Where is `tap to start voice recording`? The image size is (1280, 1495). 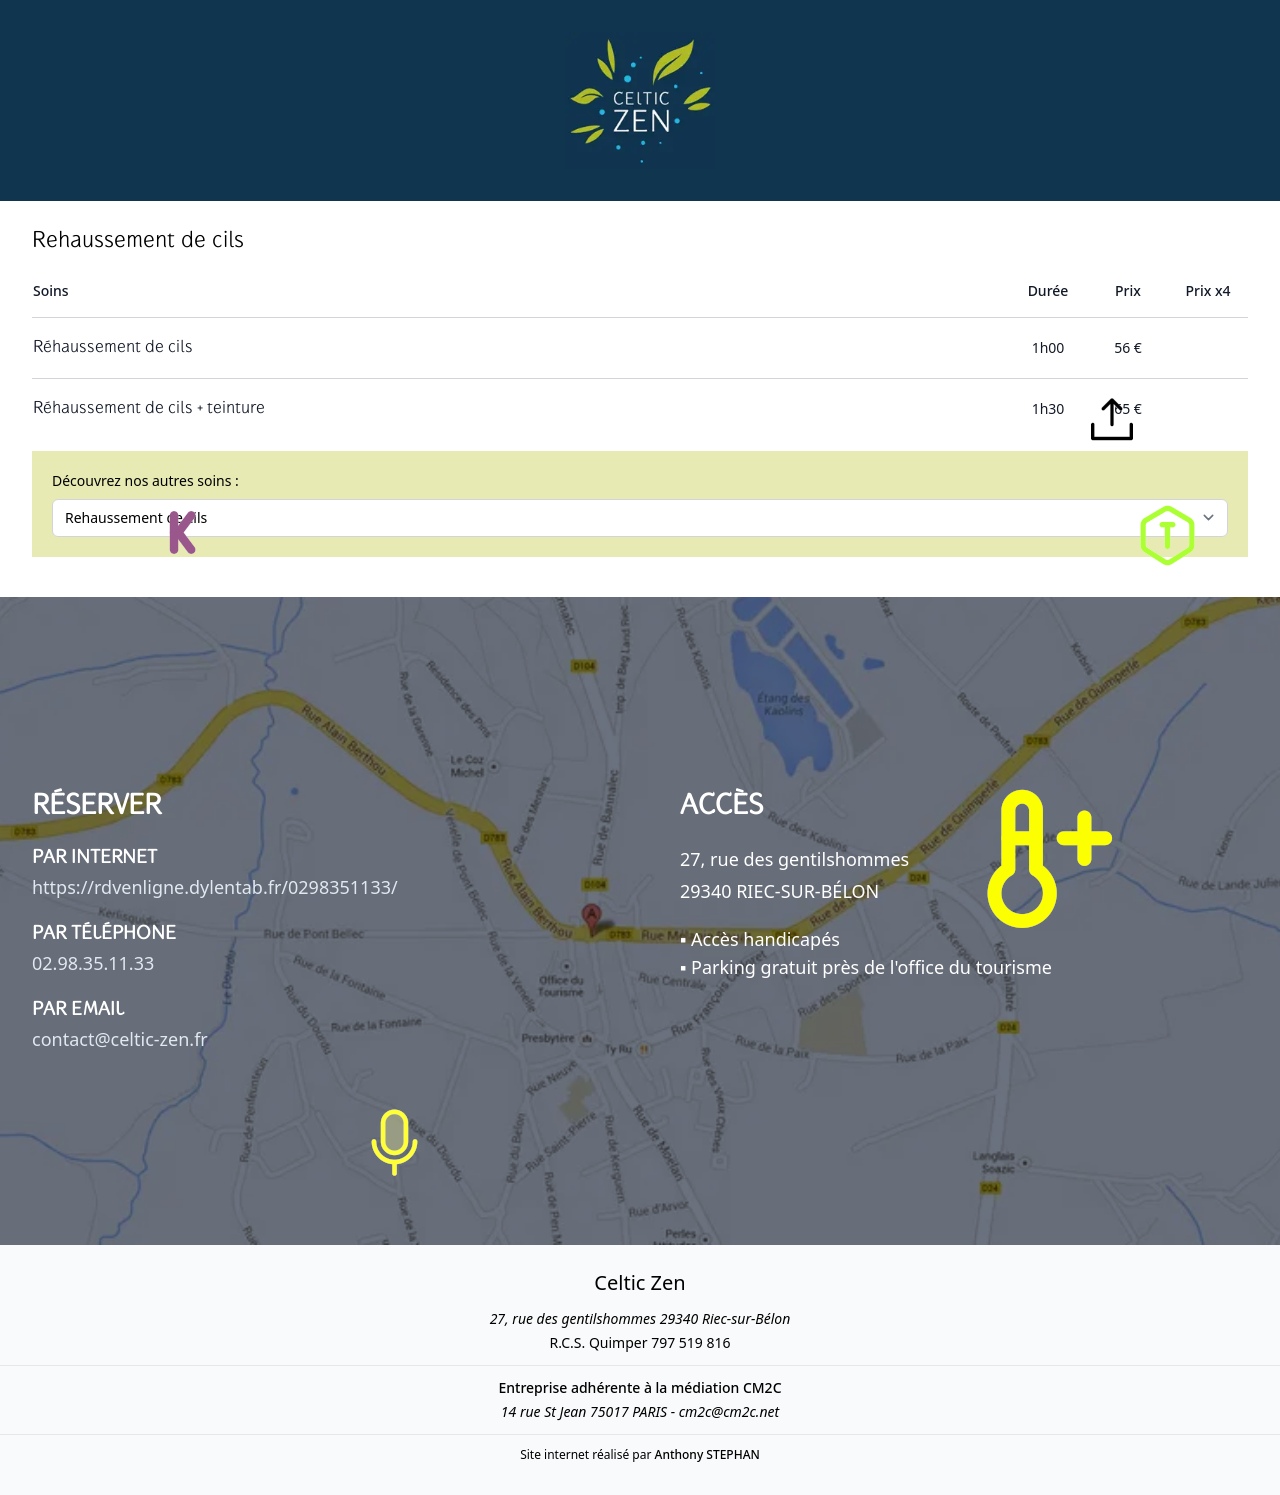 tap to start voice recording is located at coordinates (394, 1141).